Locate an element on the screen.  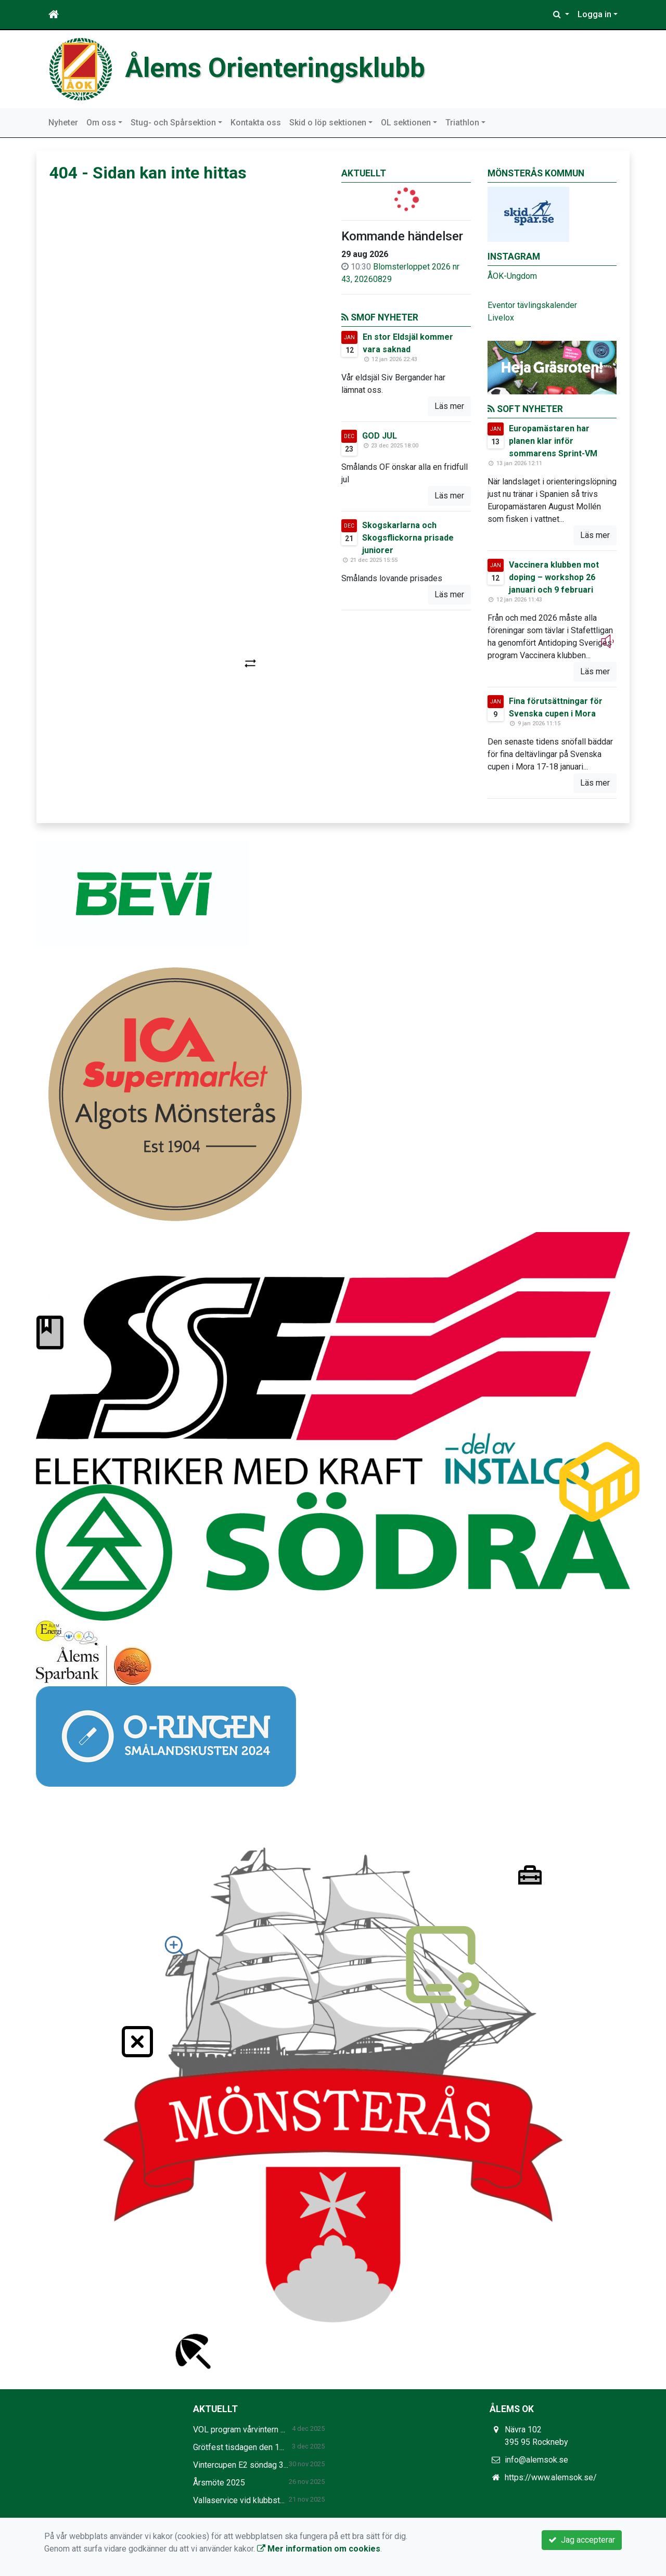
access your saved bookmarks or reading list is located at coordinates (50, 1332).